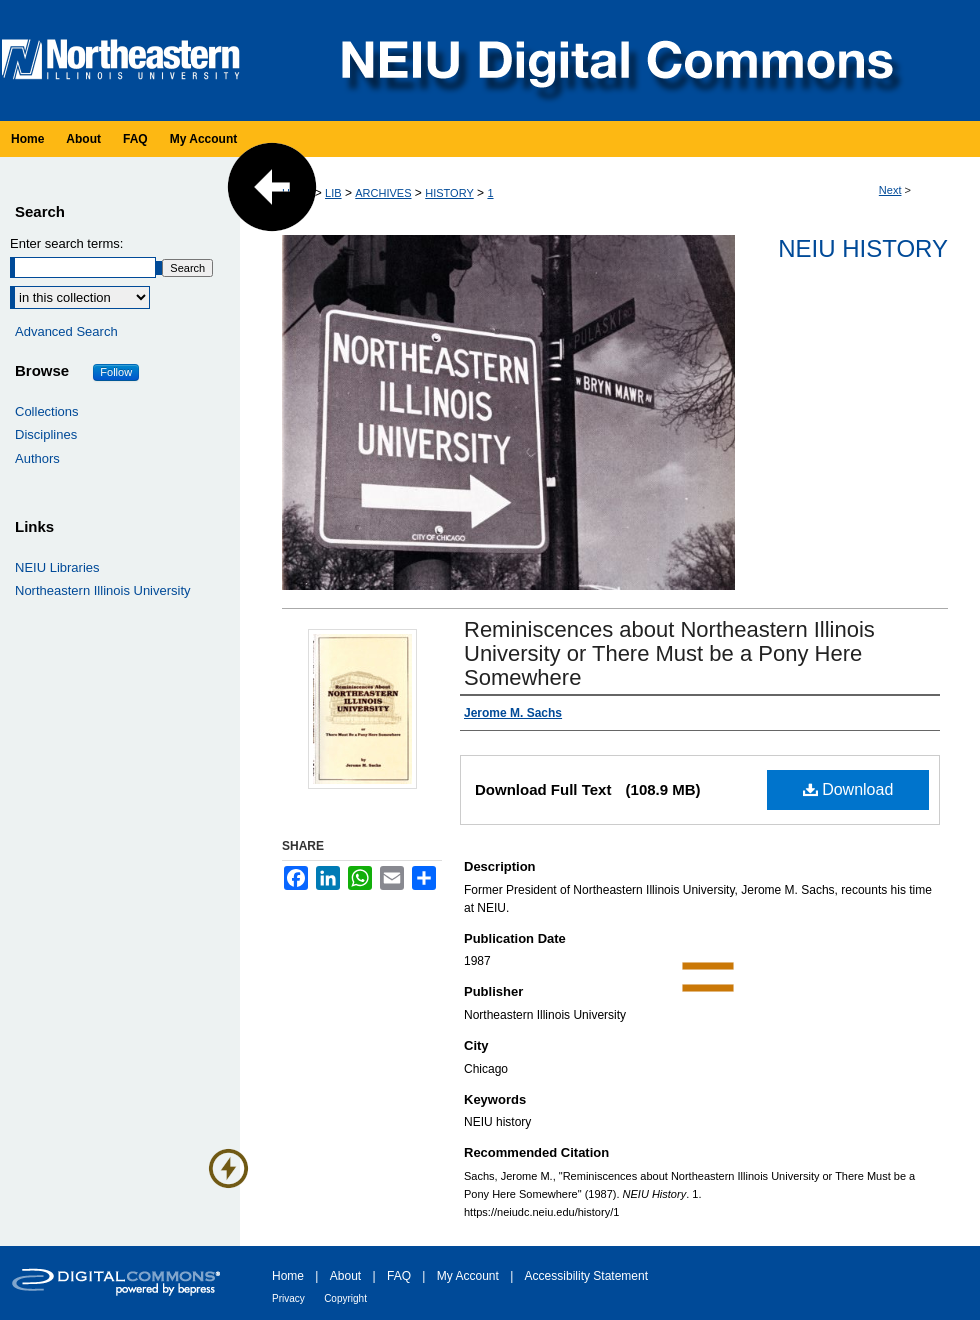  I want to click on go back to the previous screen, so click(272, 187).